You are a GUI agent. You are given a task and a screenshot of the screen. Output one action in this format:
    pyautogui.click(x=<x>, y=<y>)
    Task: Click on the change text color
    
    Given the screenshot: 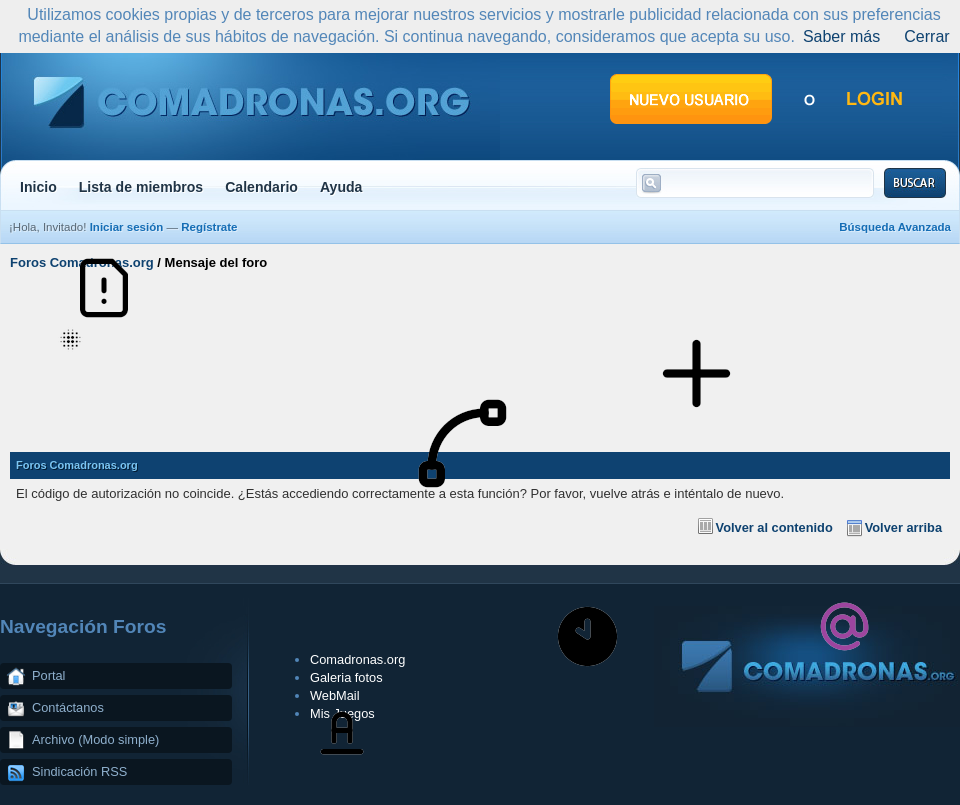 What is the action you would take?
    pyautogui.click(x=342, y=733)
    